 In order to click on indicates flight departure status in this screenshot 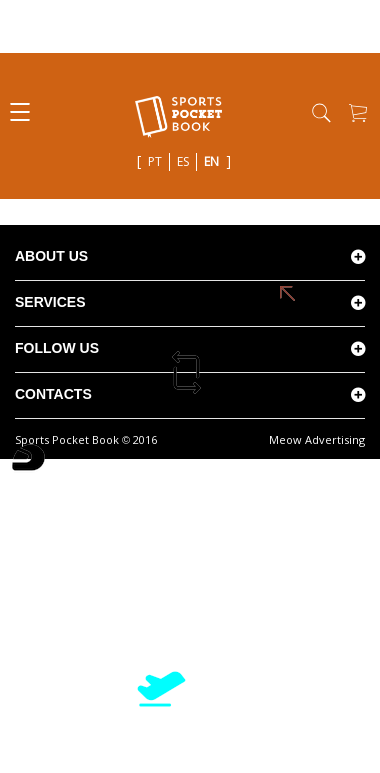, I will do `click(161, 687)`.